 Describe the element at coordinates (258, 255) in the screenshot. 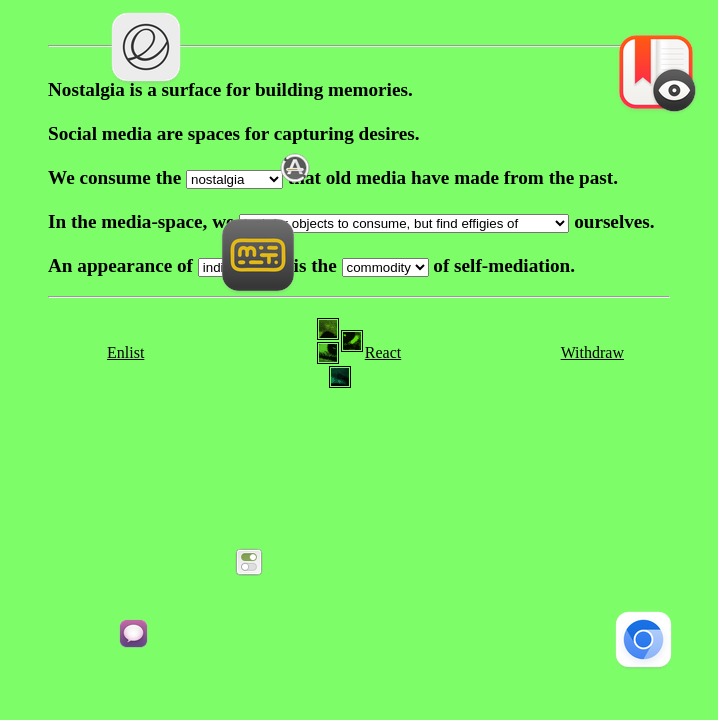

I see `open monkeytype typing test app` at that location.